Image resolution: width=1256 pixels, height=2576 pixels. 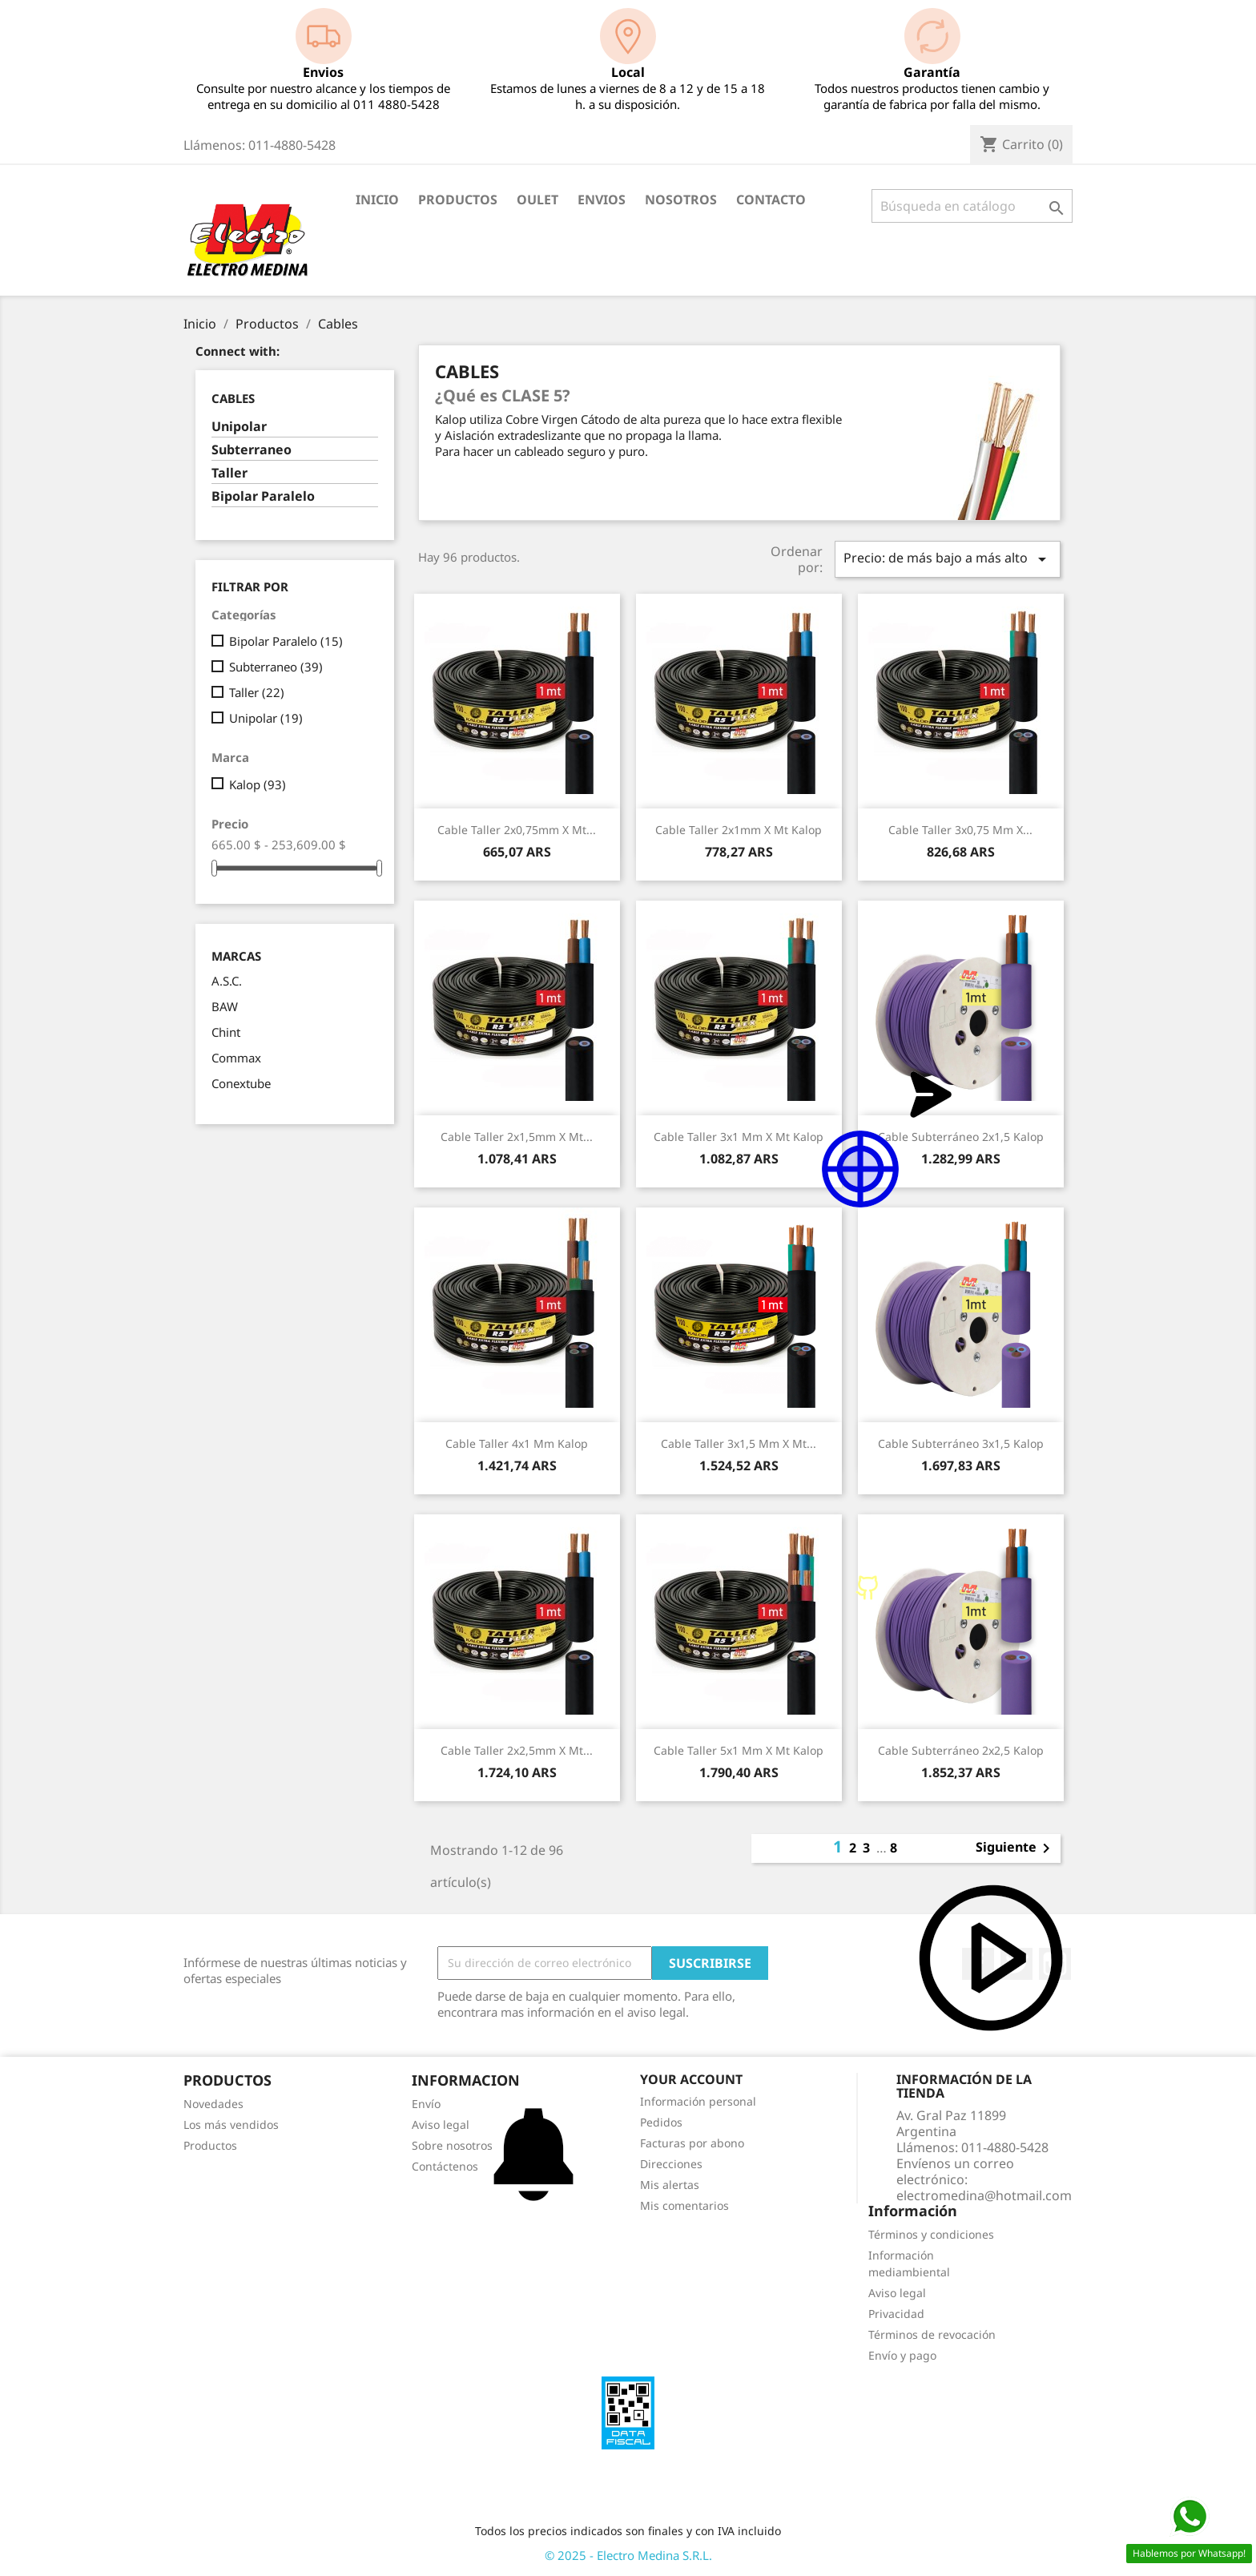 What do you see at coordinates (533, 2155) in the screenshot?
I see `view your notifications` at bounding box center [533, 2155].